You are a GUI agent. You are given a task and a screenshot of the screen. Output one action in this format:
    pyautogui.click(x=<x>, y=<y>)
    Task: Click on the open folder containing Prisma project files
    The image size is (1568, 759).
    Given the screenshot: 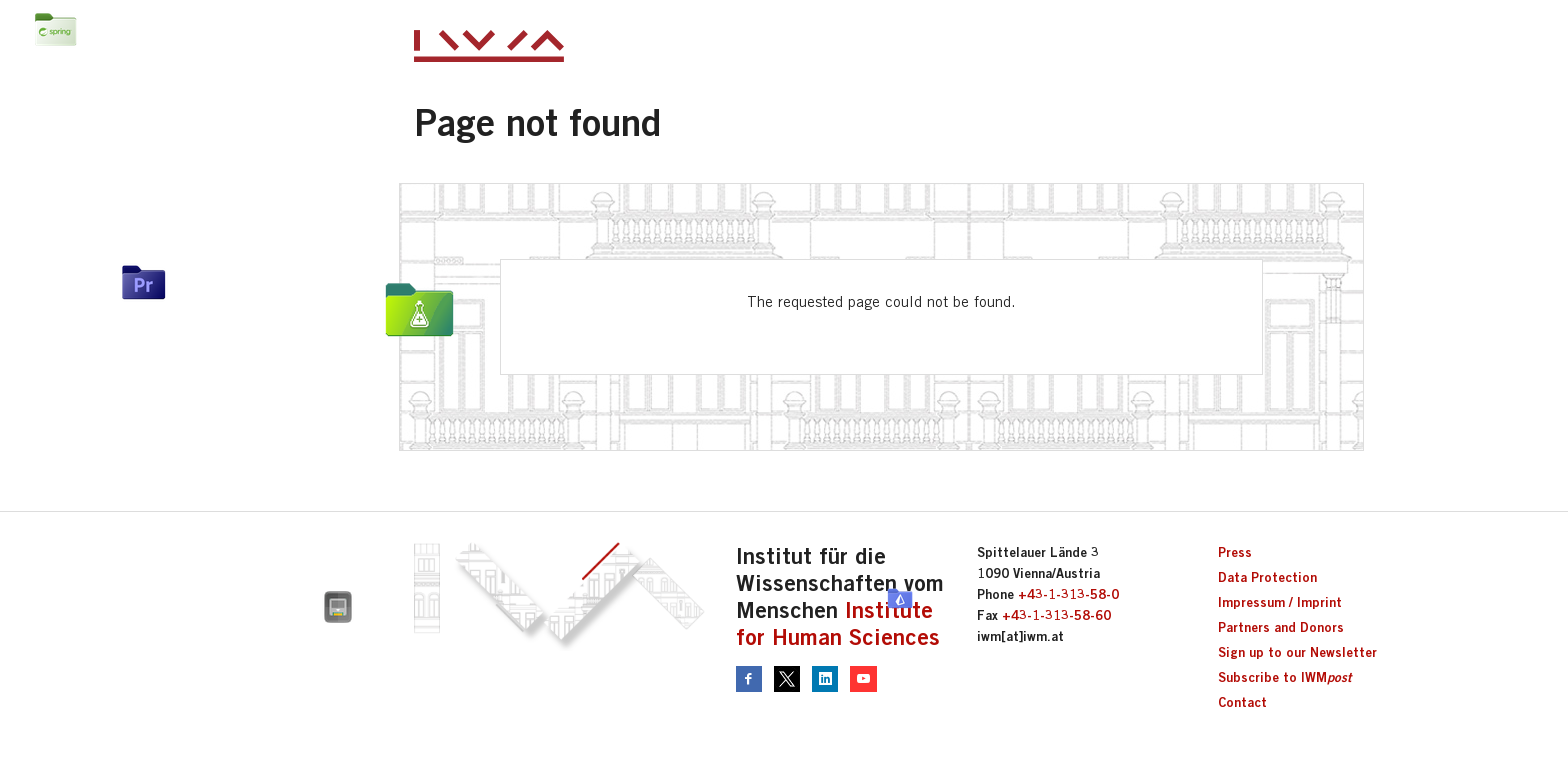 What is the action you would take?
    pyautogui.click(x=900, y=599)
    